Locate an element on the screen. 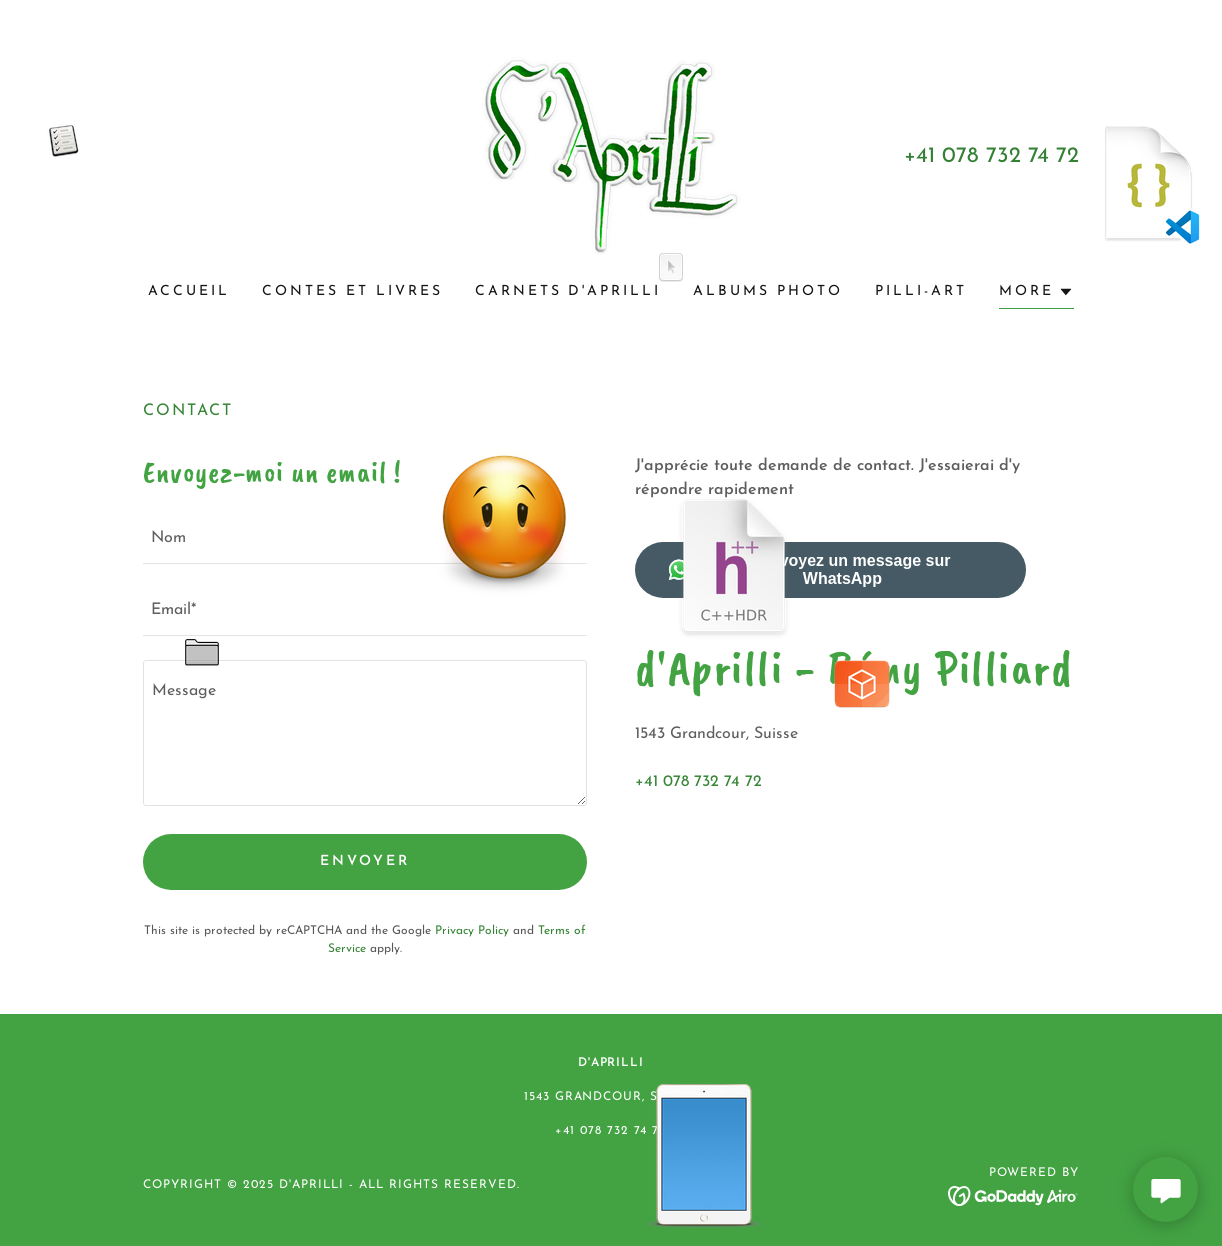  cursor image file type is located at coordinates (671, 267).